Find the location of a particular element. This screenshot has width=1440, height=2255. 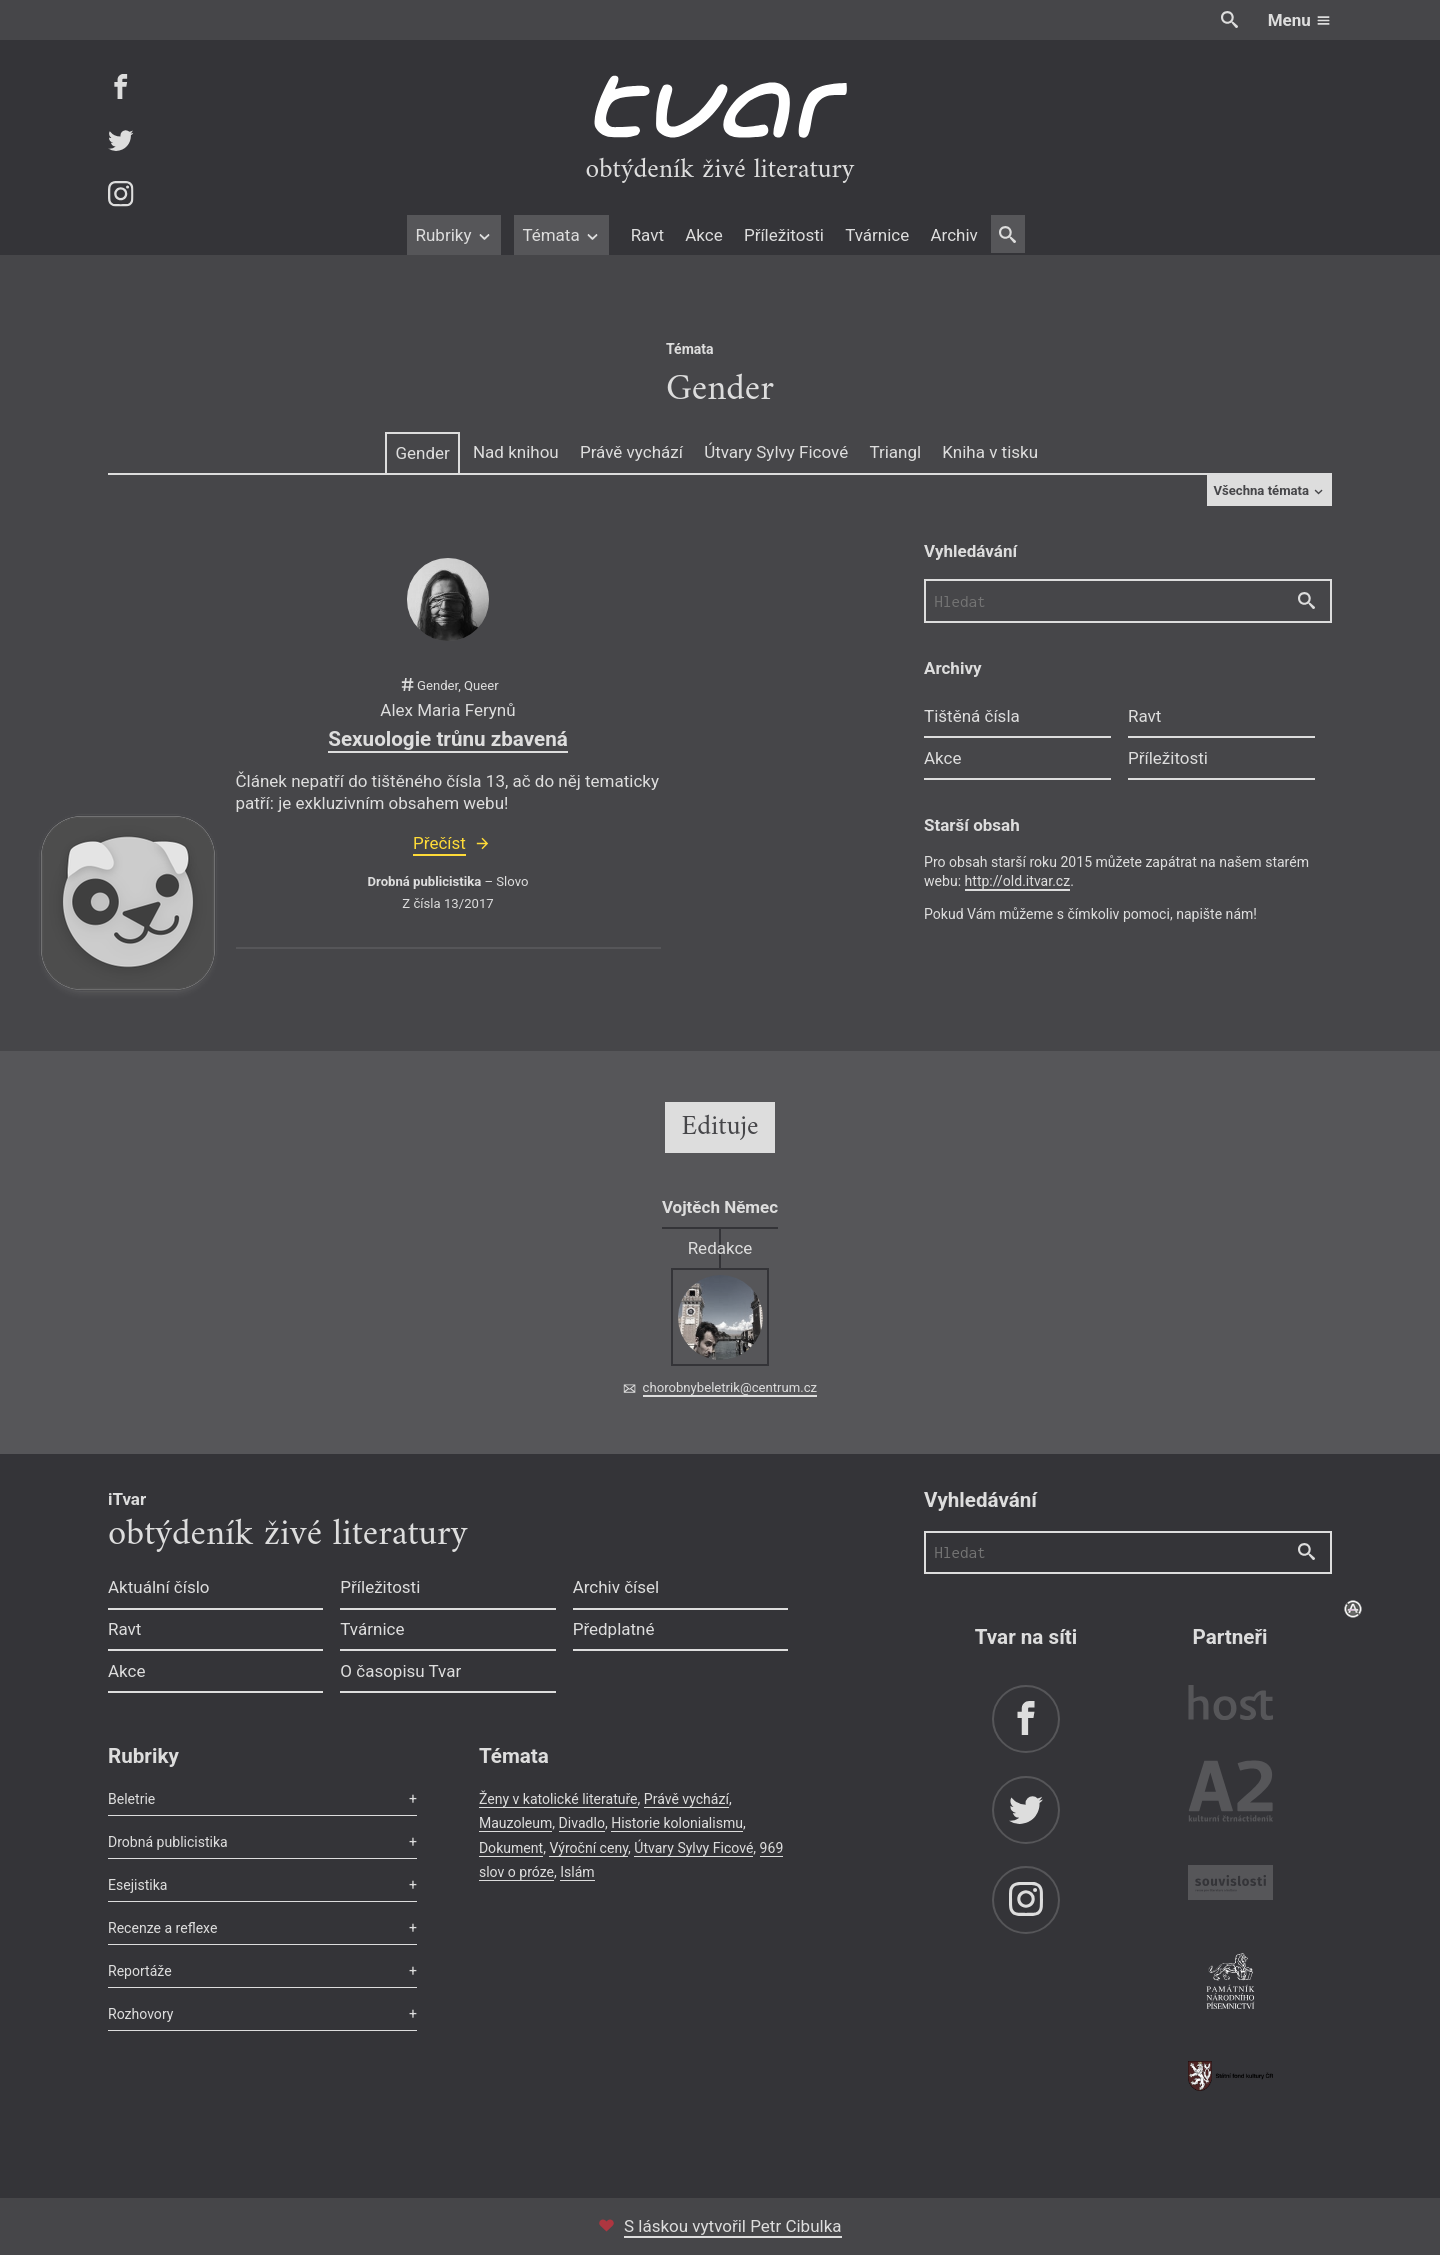

check for available software updates is located at coordinates (1353, 1609).